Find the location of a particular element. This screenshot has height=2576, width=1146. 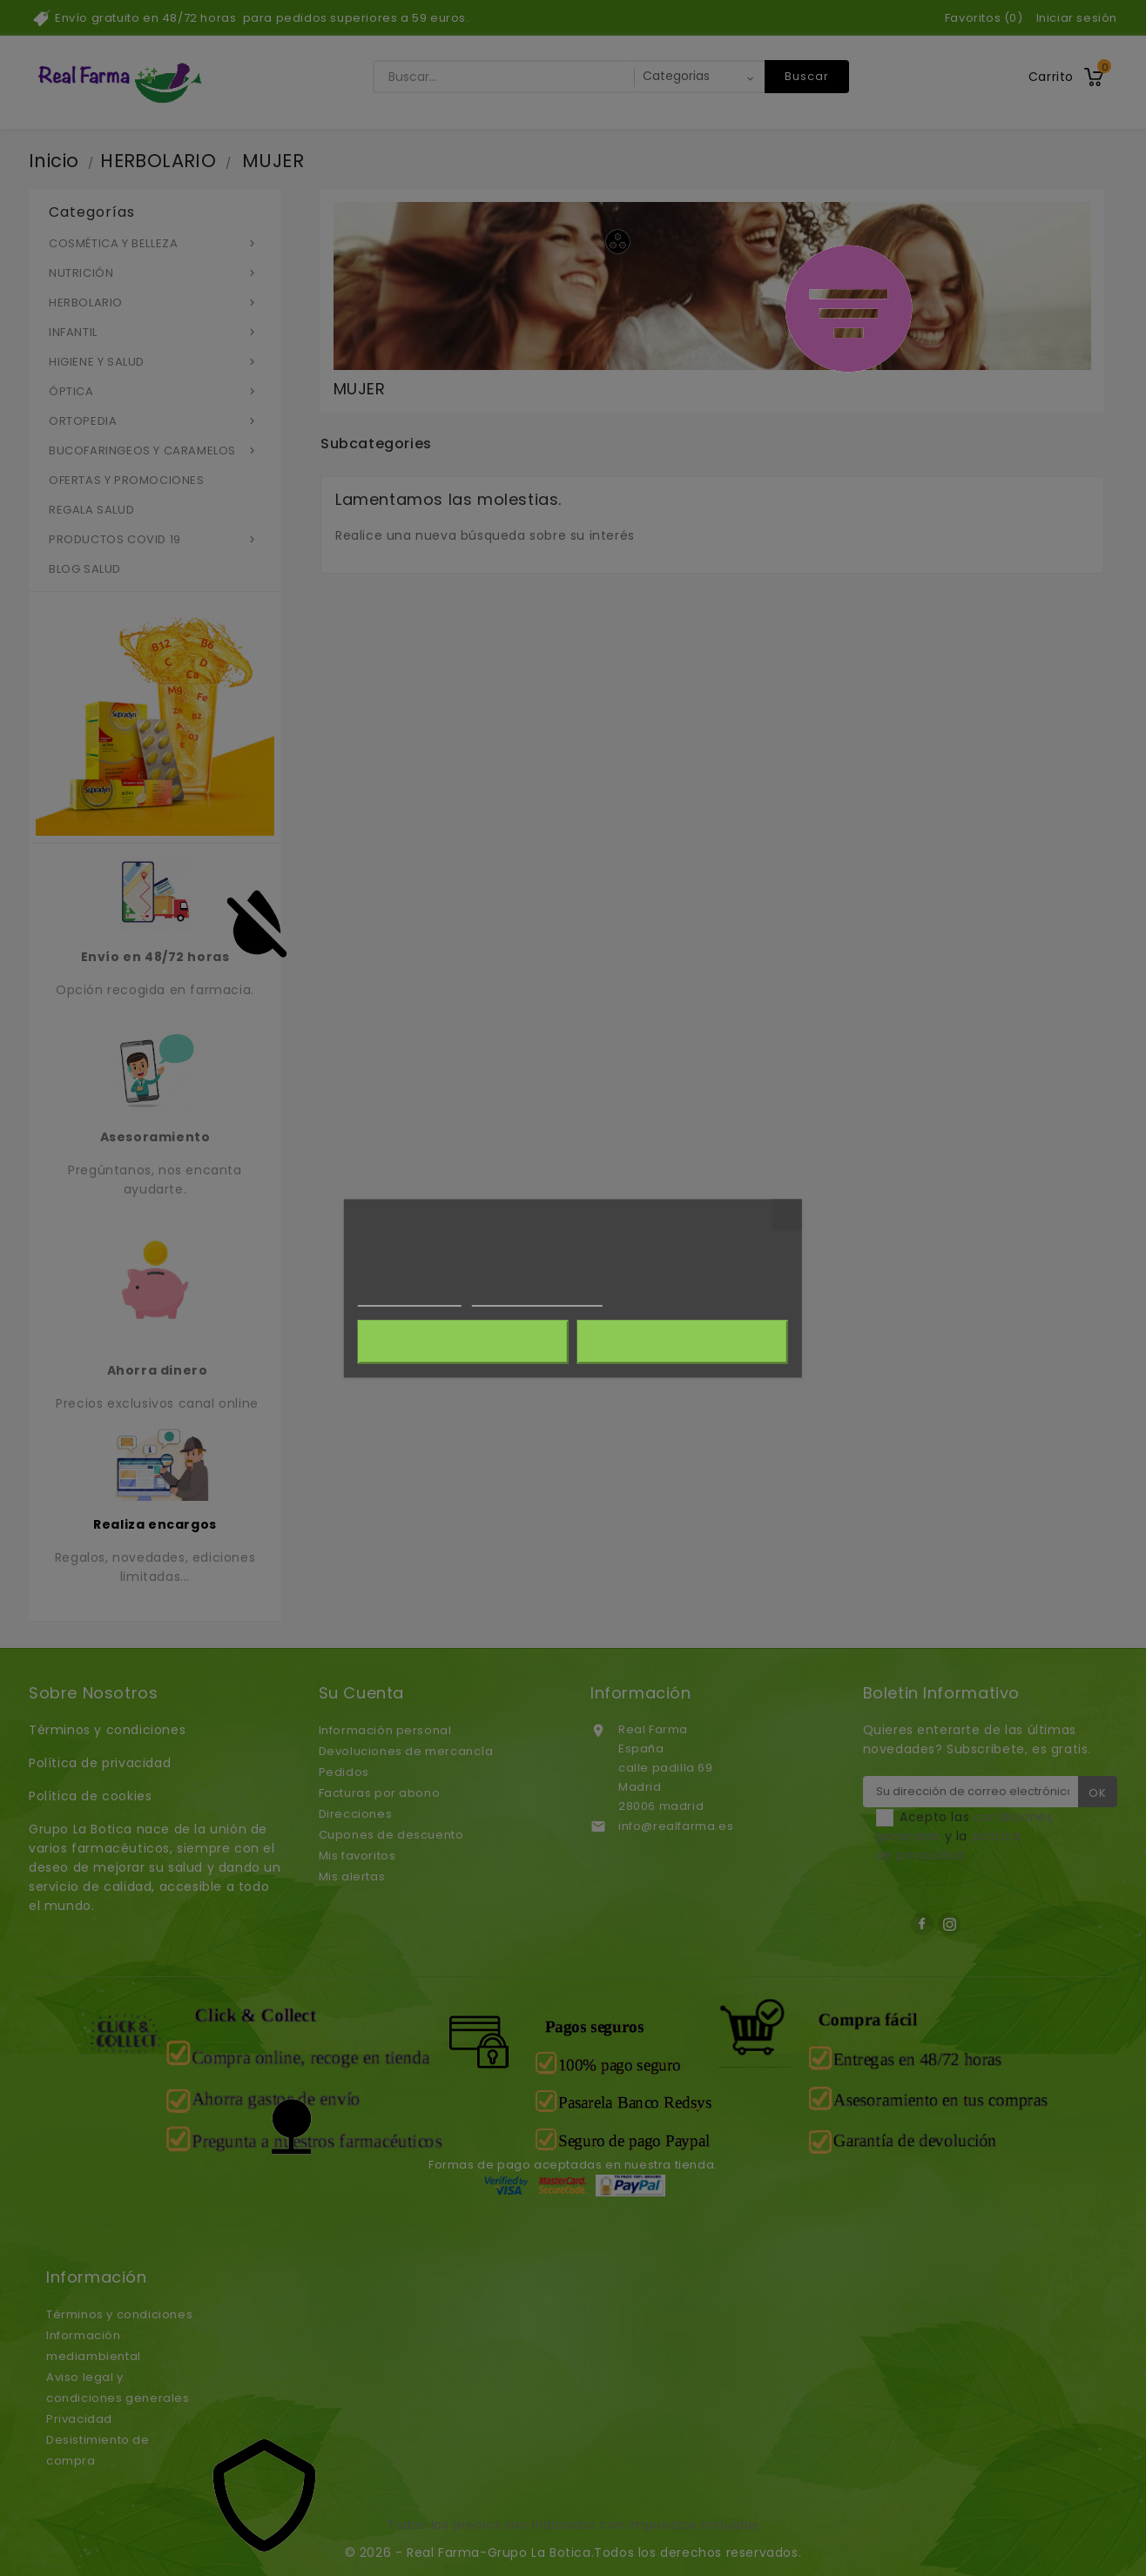

reset or remove color formatting is located at coordinates (257, 923).